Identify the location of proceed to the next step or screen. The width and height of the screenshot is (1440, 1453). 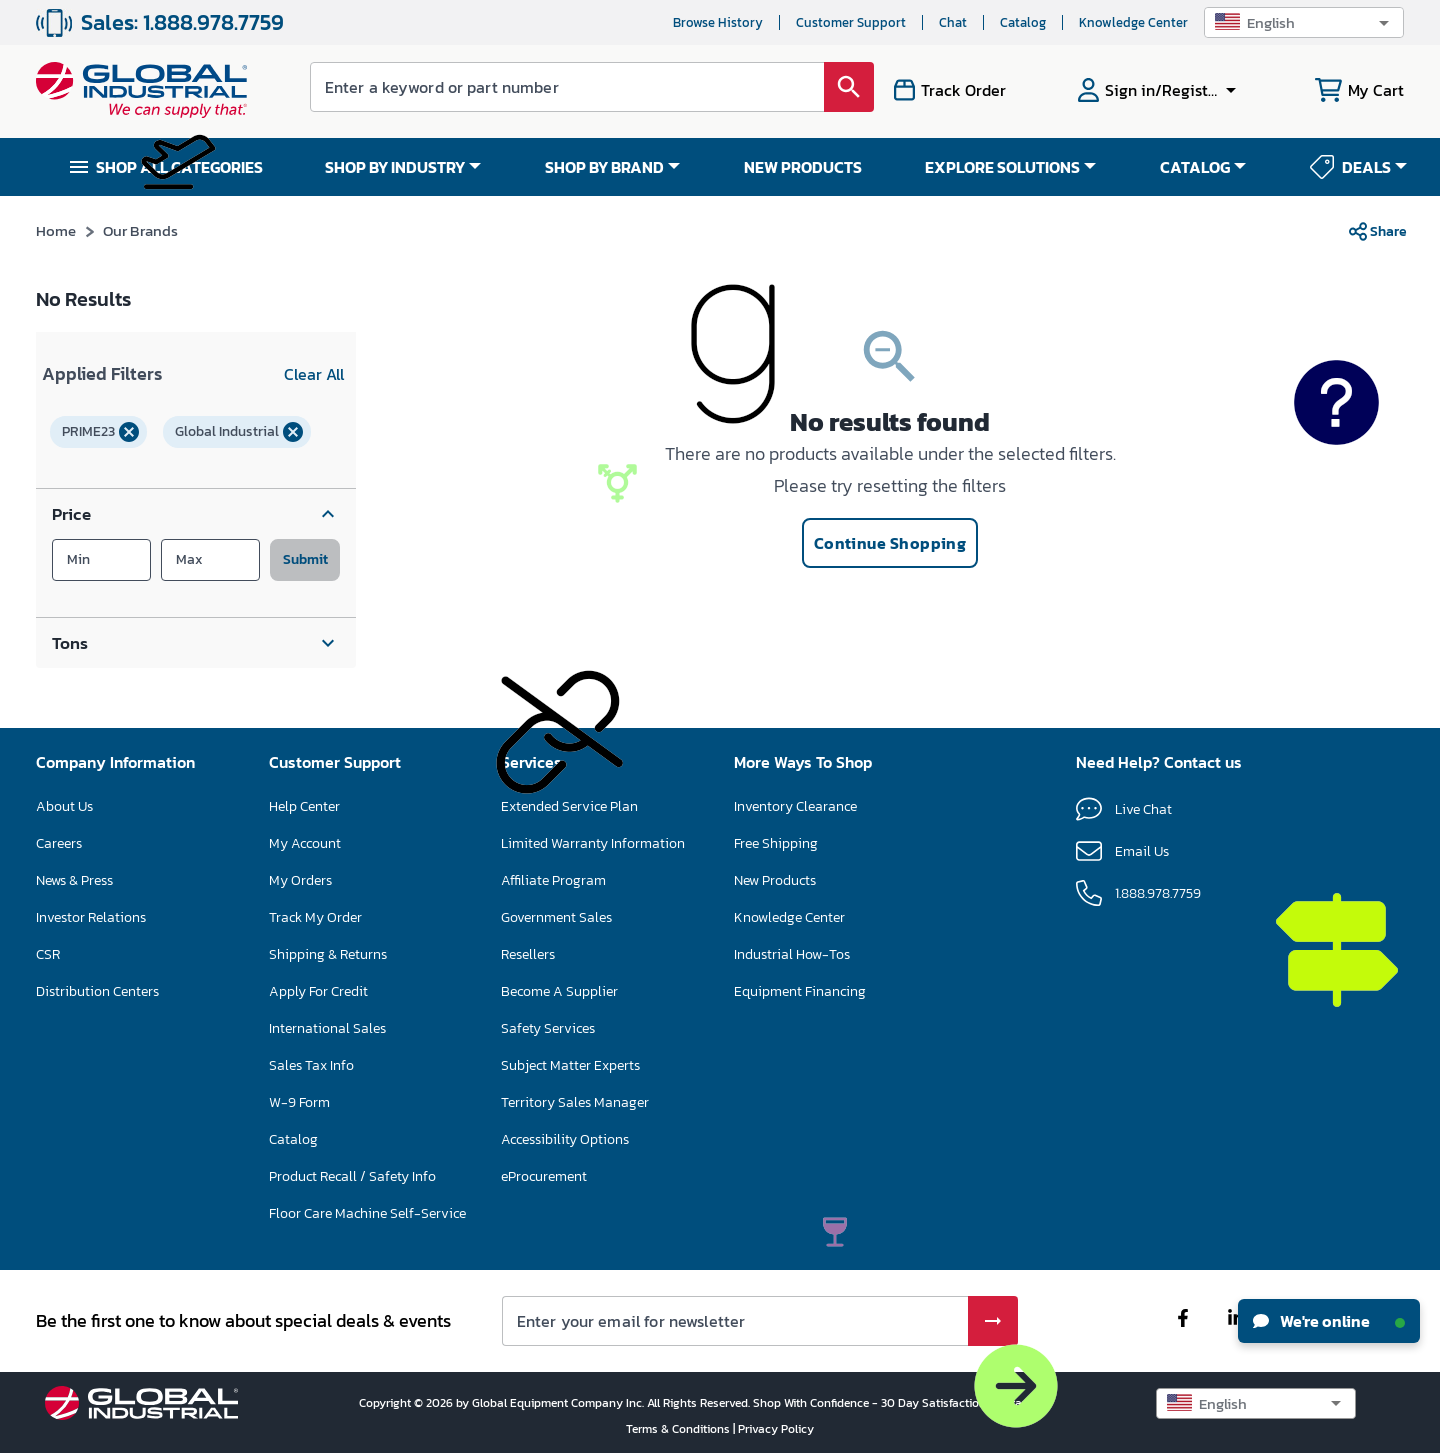
(1016, 1386).